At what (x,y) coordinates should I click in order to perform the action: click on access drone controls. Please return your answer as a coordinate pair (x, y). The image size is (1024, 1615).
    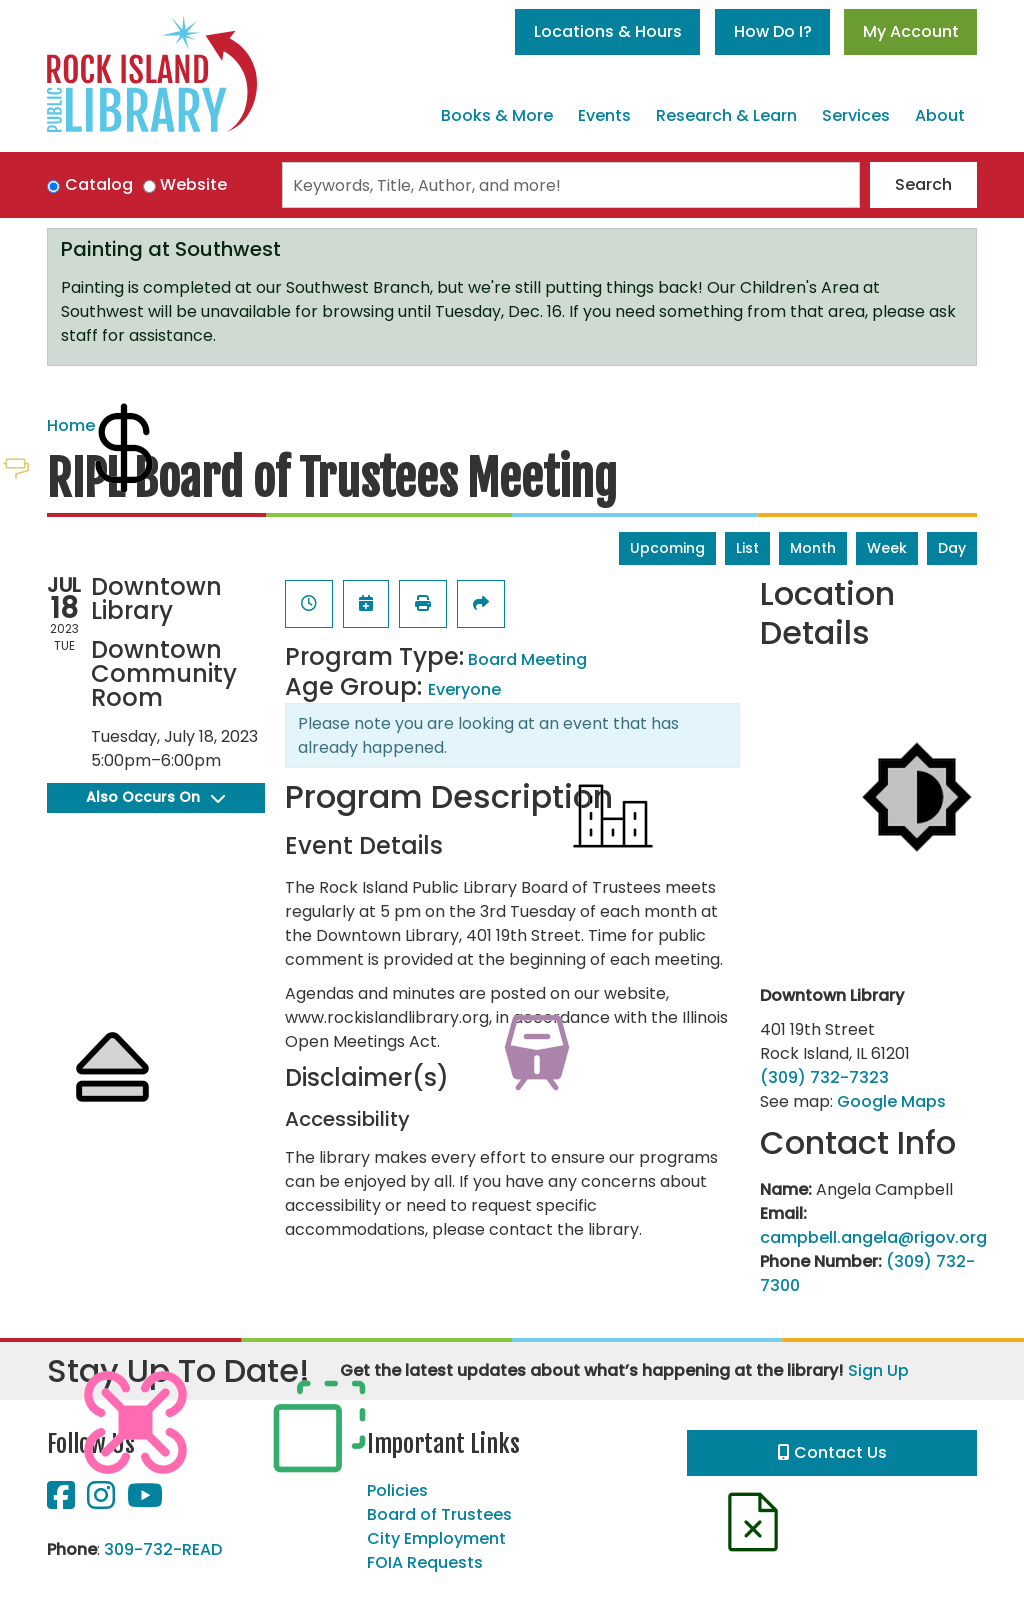
    Looking at the image, I should click on (135, 1422).